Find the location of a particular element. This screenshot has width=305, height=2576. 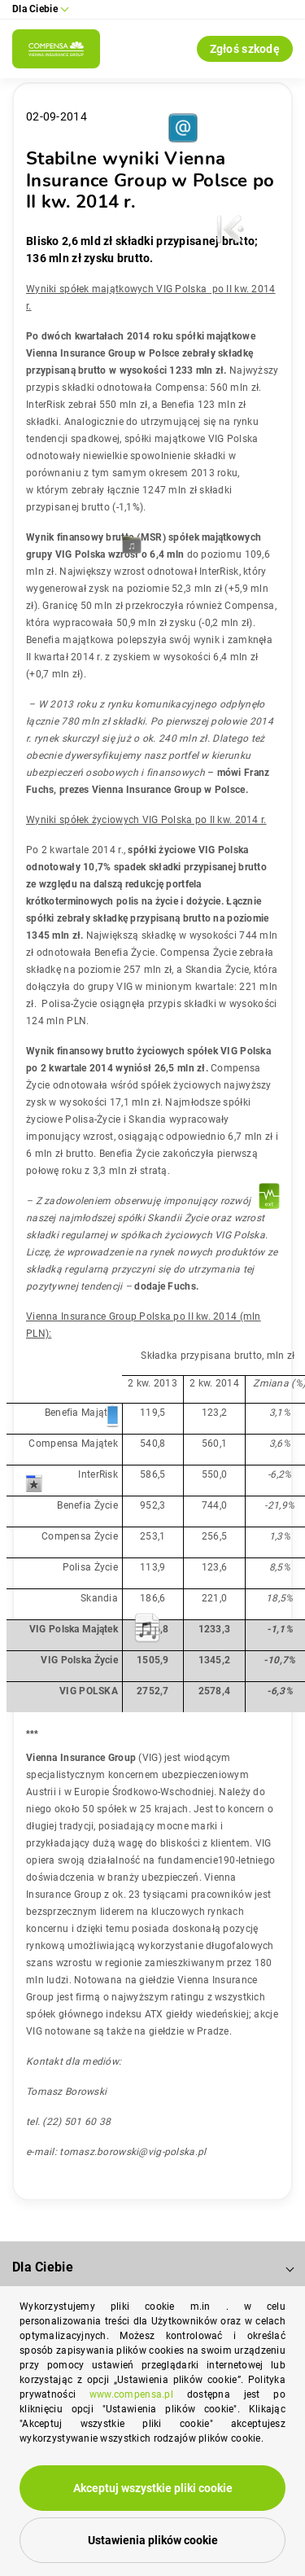

an eMelody ringtone file is located at coordinates (147, 1628).